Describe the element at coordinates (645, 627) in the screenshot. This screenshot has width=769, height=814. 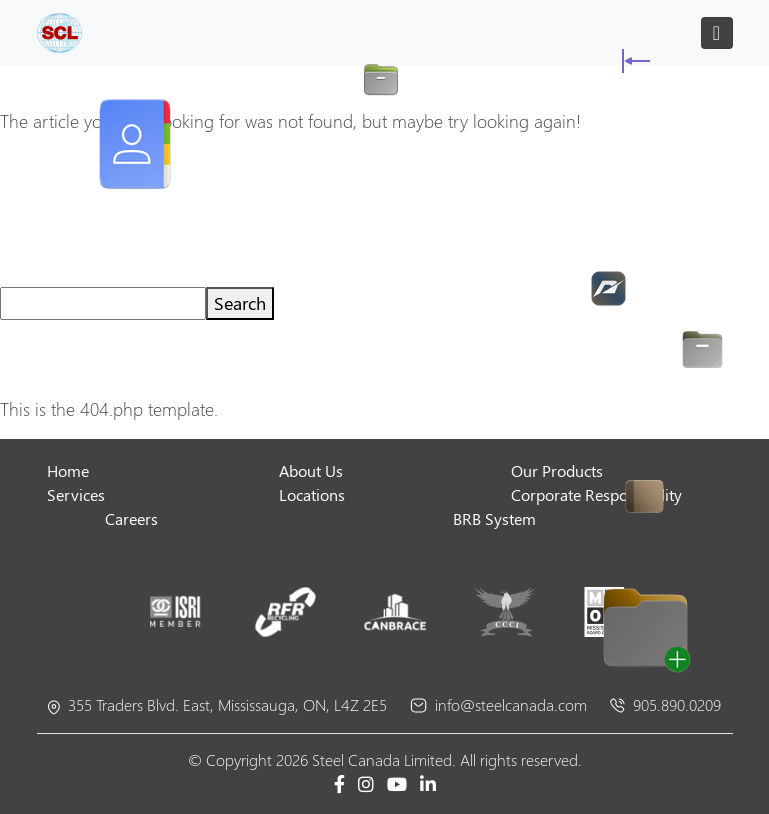
I see `create a new folder` at that location.